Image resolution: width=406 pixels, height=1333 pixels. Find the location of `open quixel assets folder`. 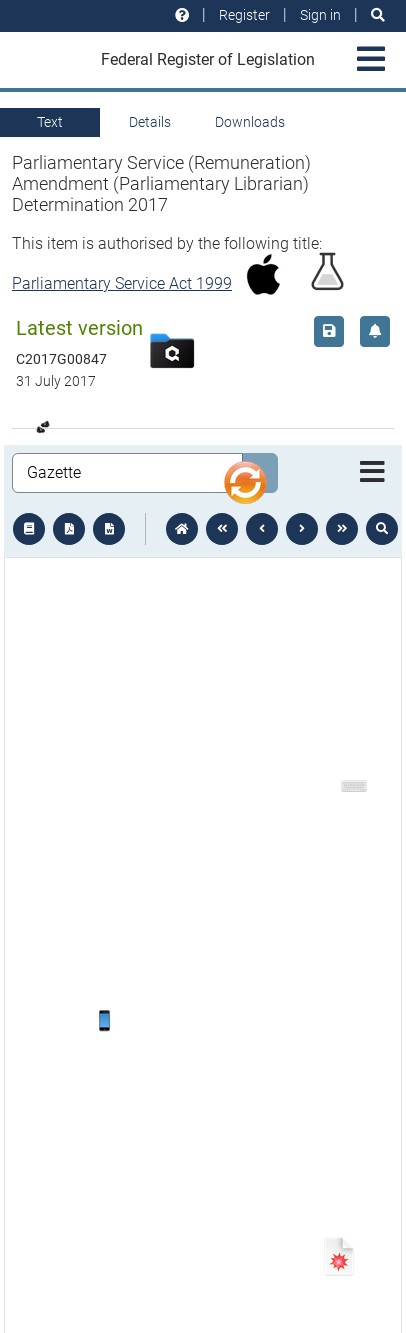

open quixel assets folder is located at coordinates (172, 352).